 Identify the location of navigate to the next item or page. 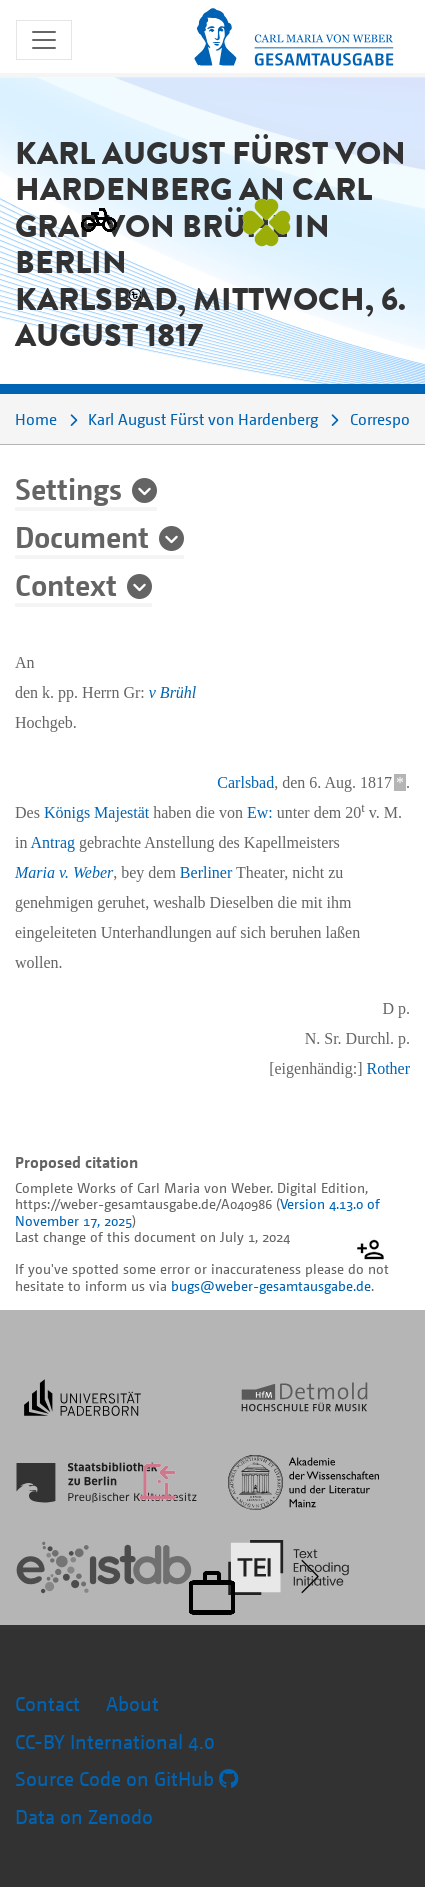
(308, 1576).